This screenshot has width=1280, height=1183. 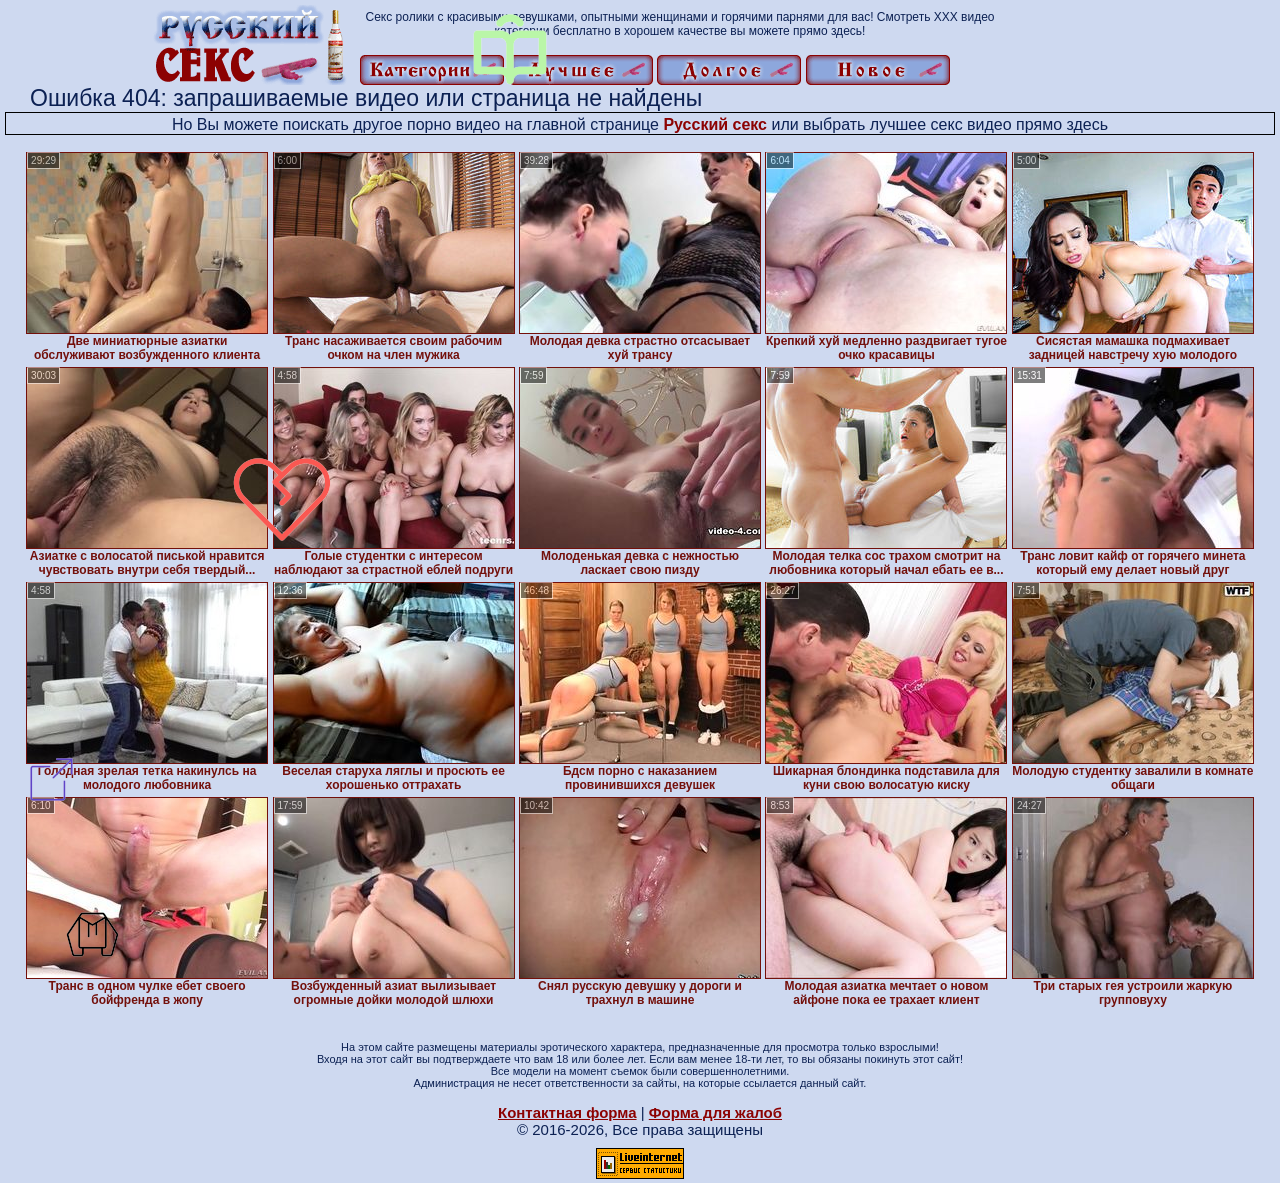 What do you see at coordinates (282, 496) in the screenshot?
I see `unlike or remove from favorites` at bounding box center [282, 496].